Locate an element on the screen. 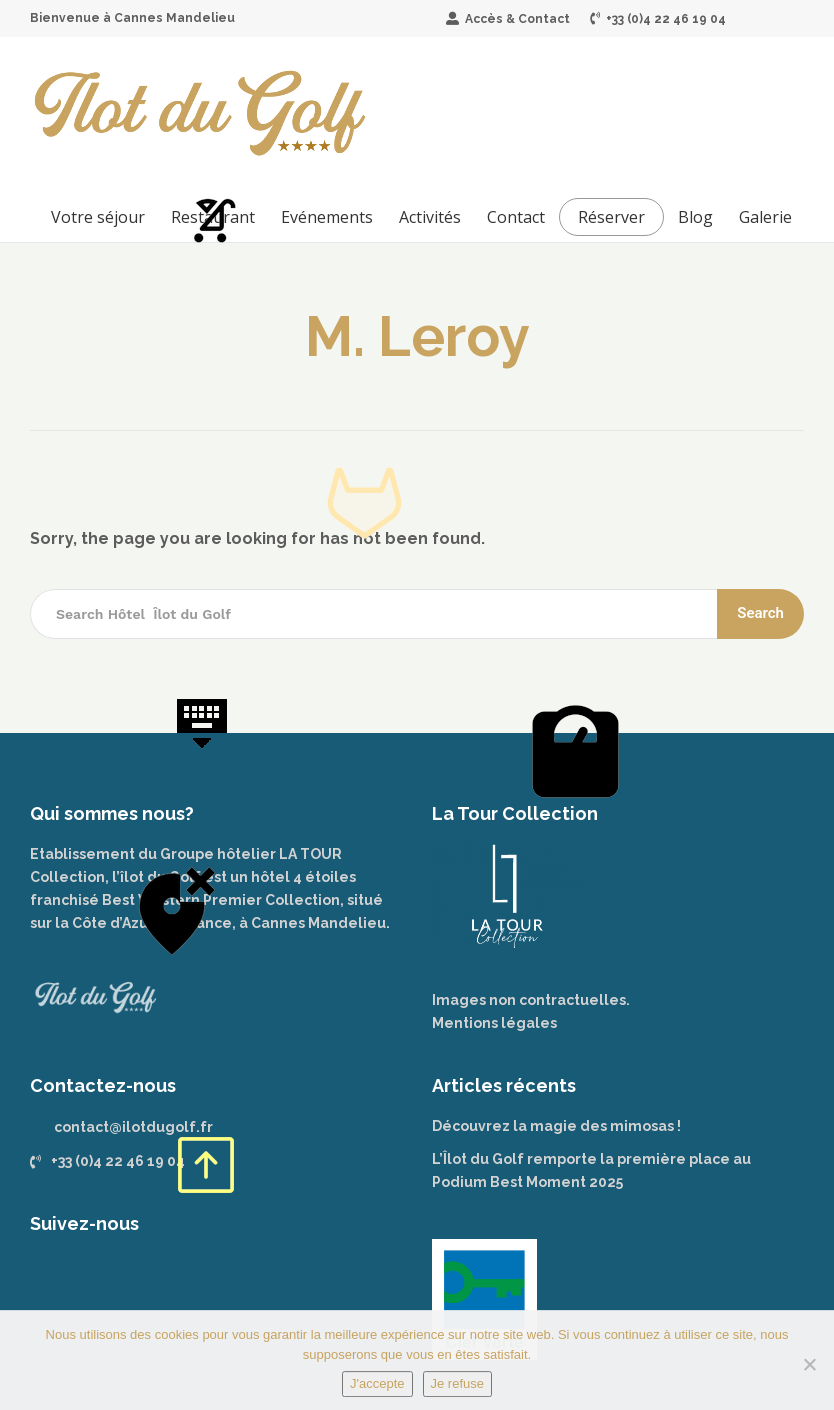 The height and width of the screenshot is (1410, 834). view weight or mass measurement is located at coordinates (575, 754).